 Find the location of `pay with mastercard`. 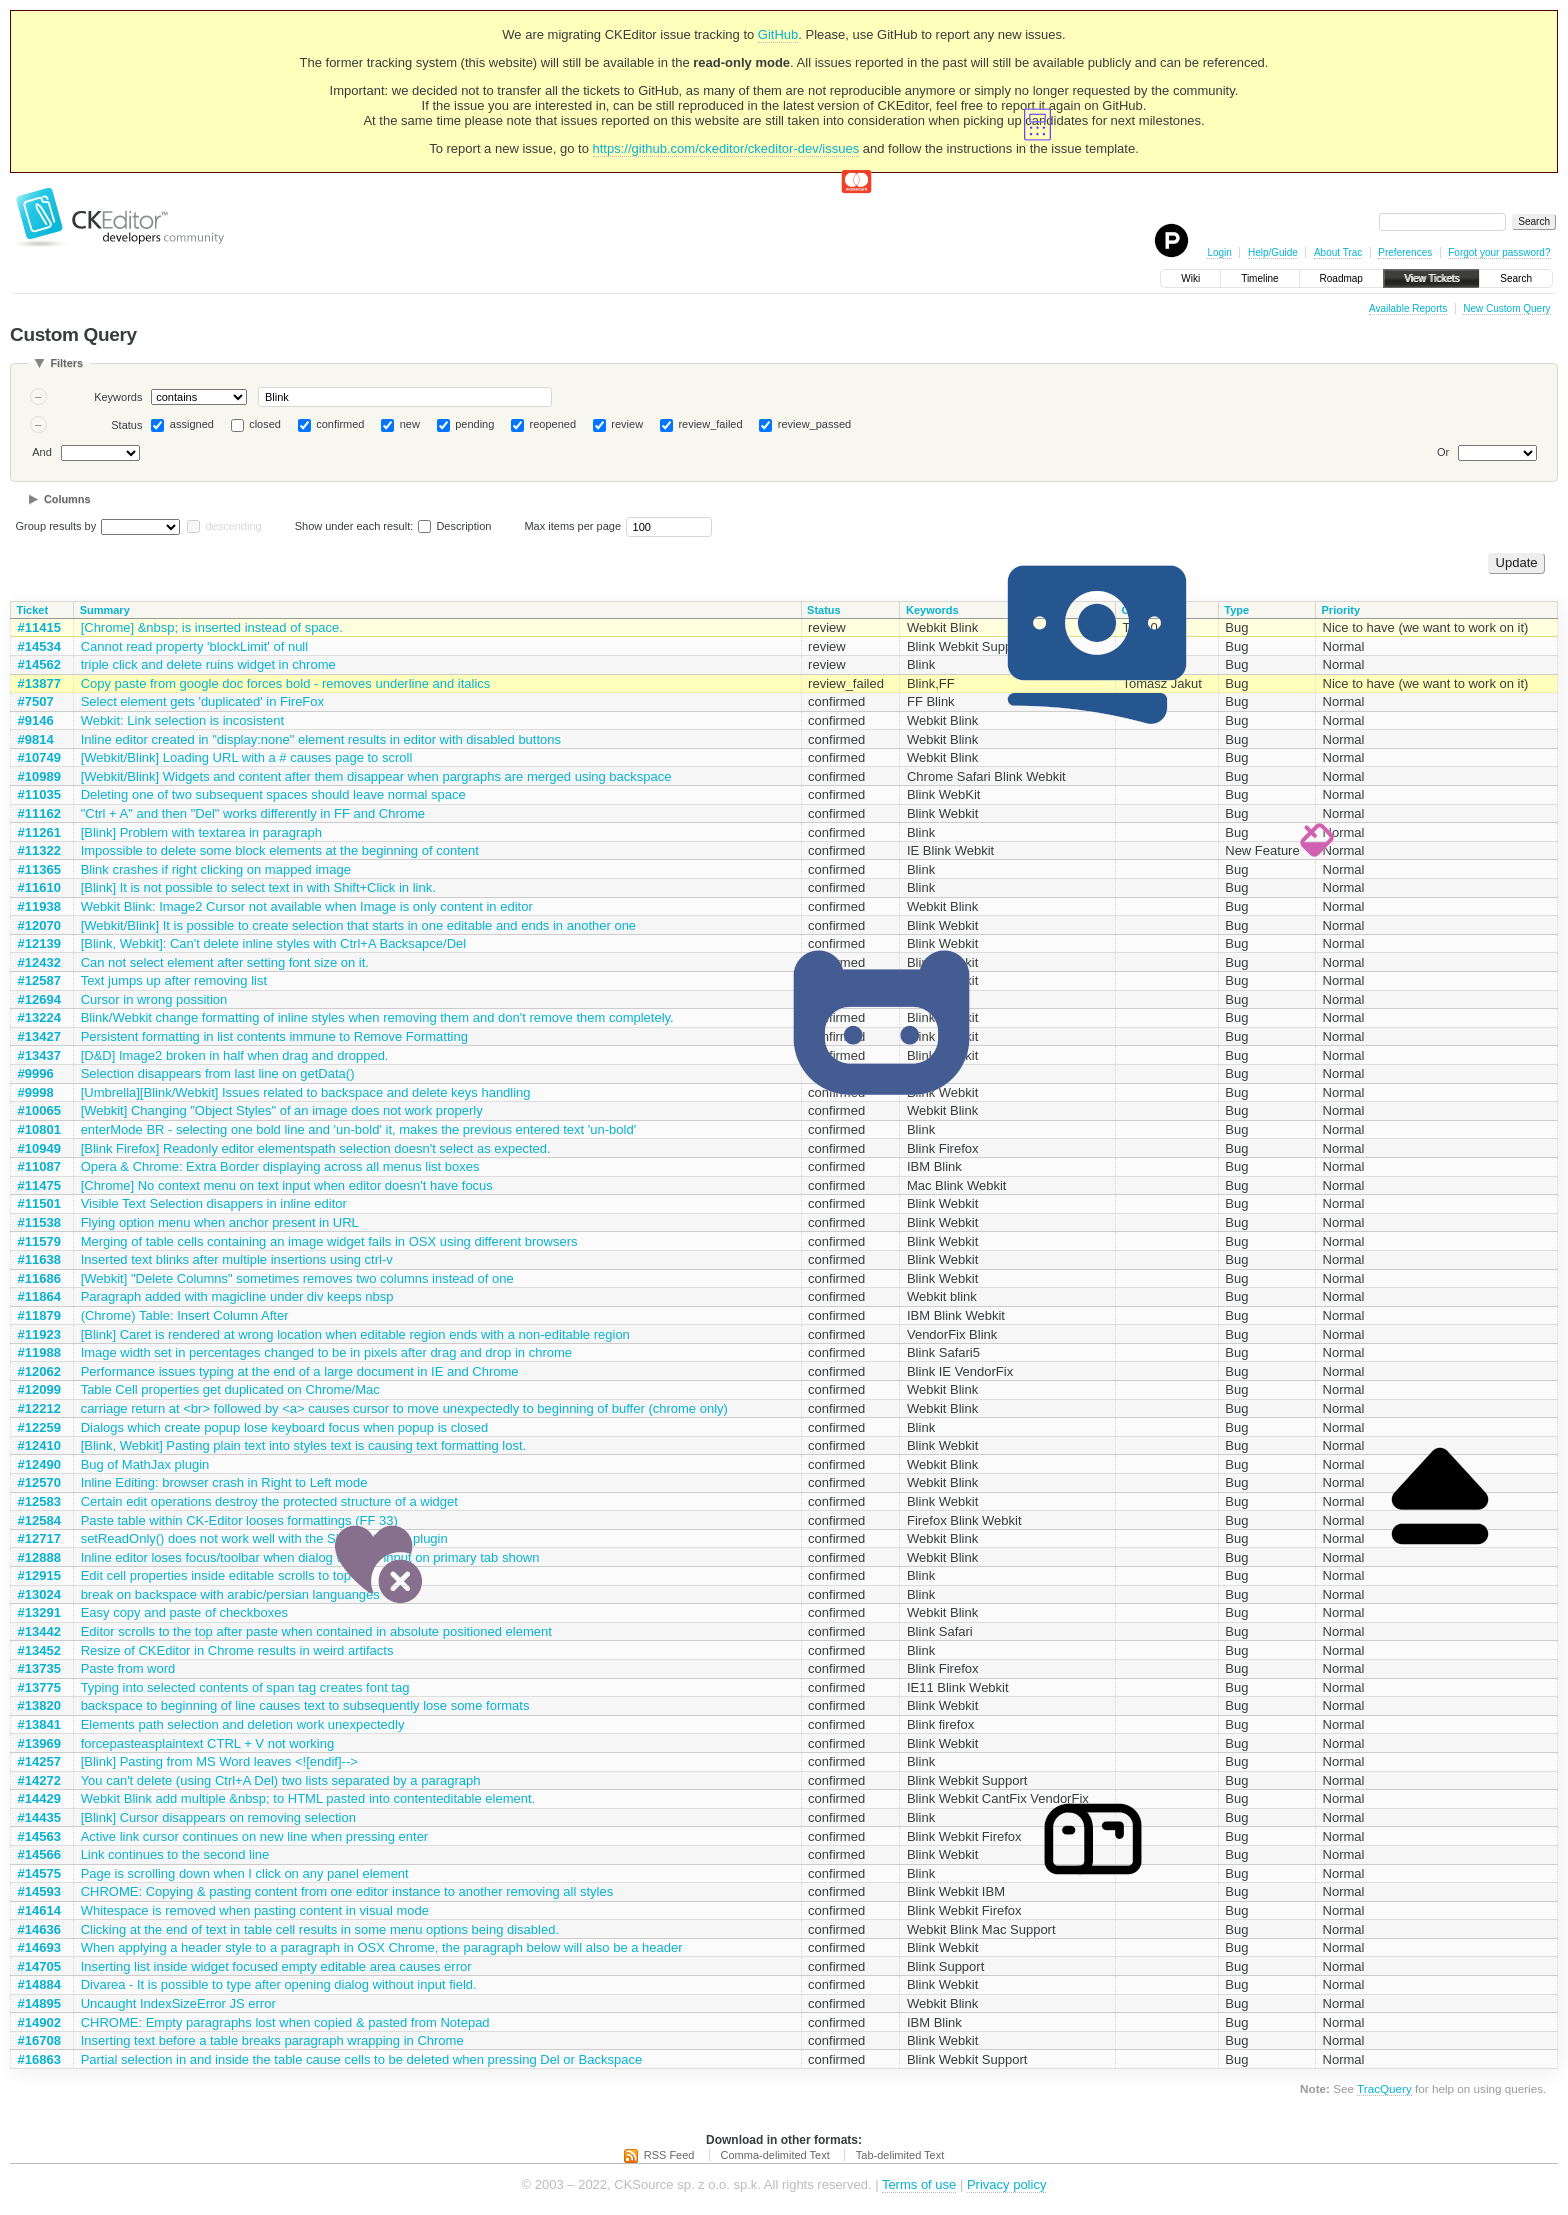

pay with mastercard is located at coordinates (856, 181).